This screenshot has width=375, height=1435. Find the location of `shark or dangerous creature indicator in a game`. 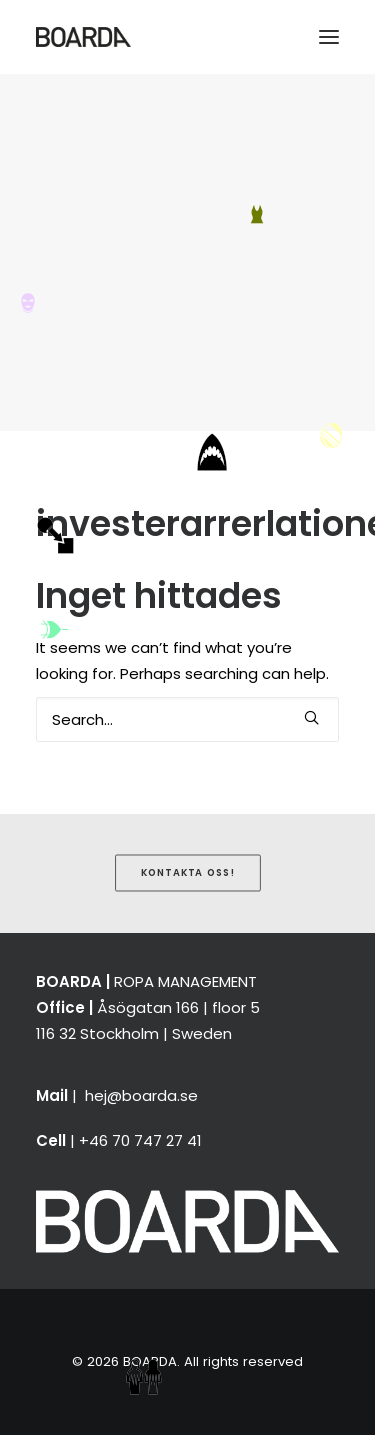

shark or dangerous creature indicator in a game is located at coordinates (212, 452).